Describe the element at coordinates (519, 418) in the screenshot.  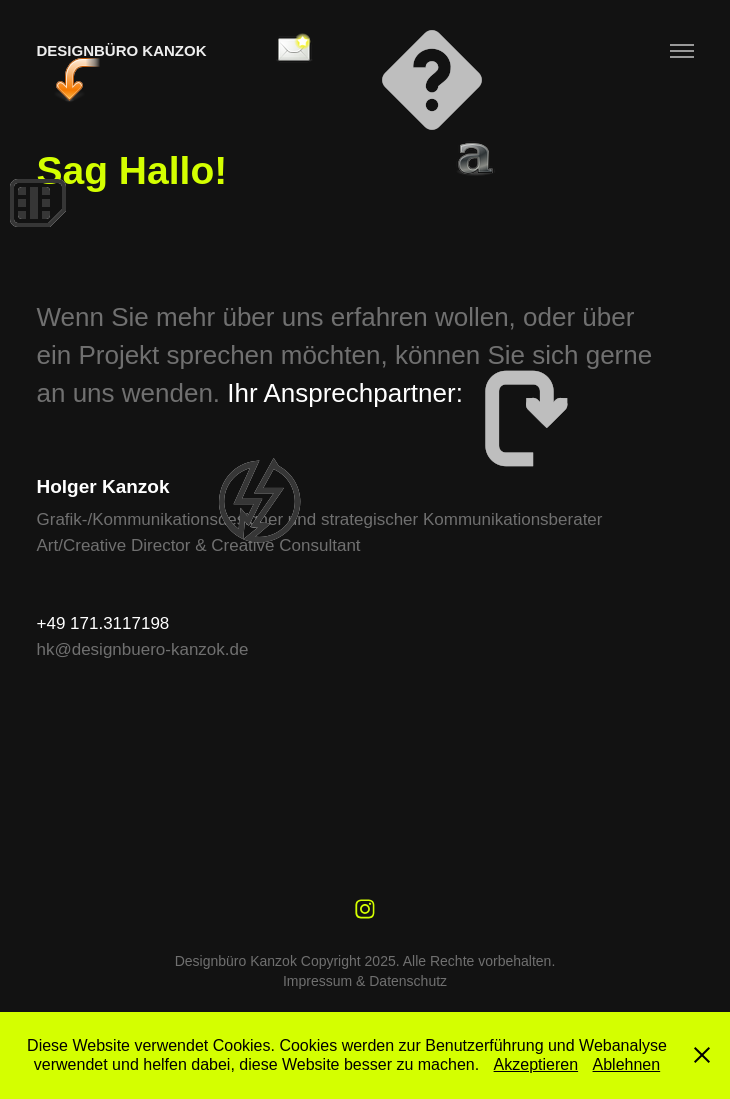
I see `toggle text wrapping in a document or view` at that location.